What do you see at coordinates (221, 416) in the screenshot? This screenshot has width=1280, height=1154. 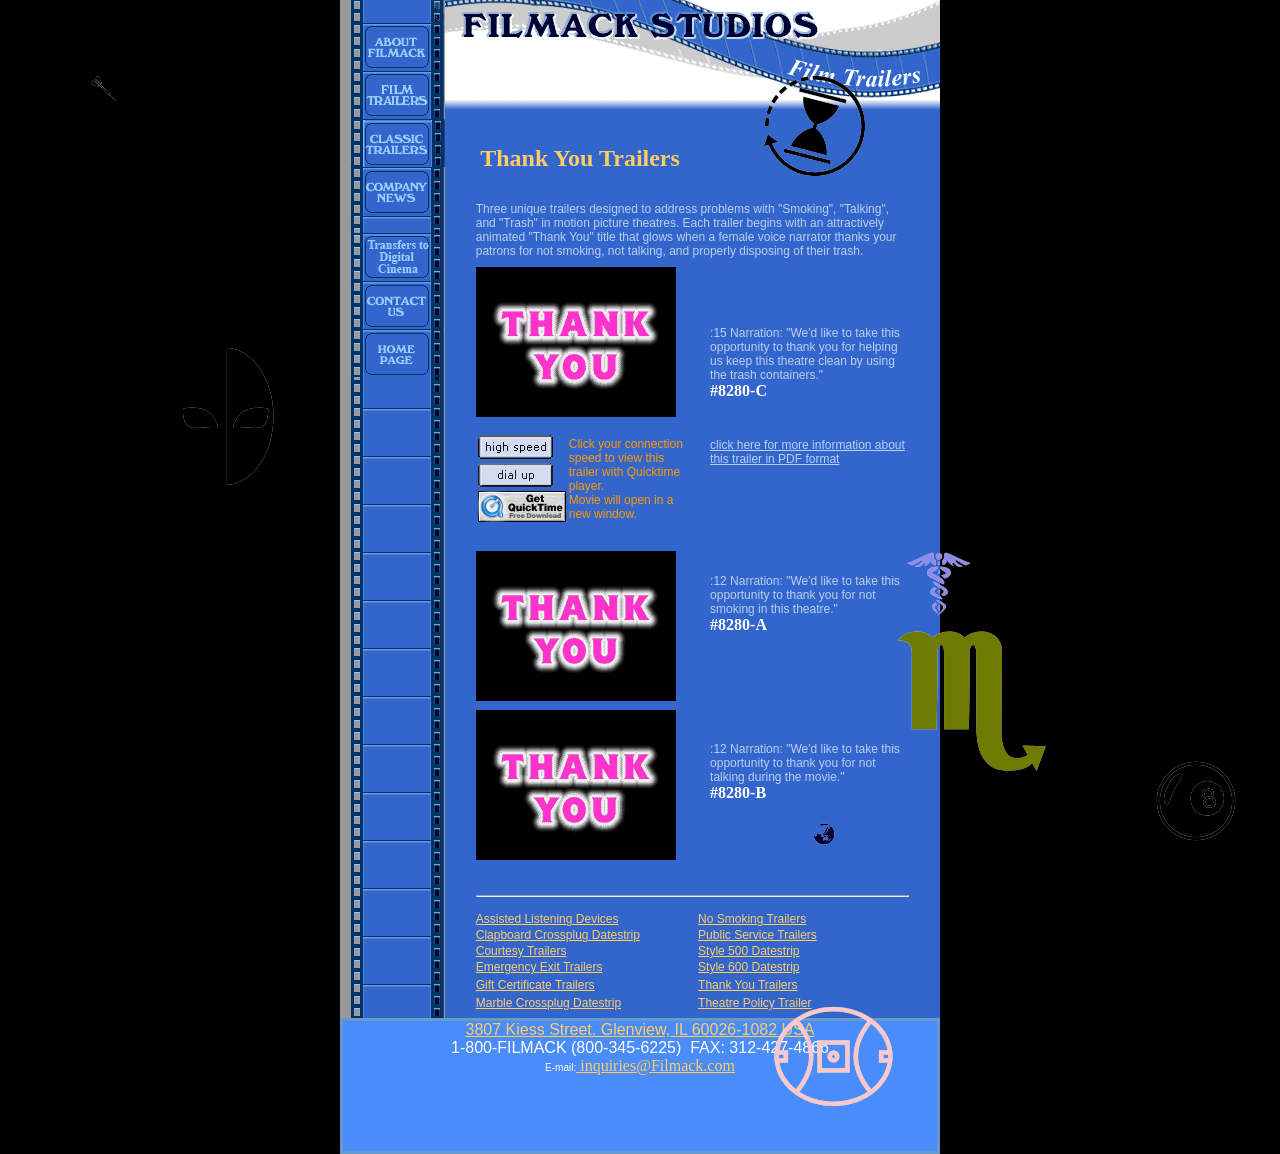 I see `toggle between character personas or roles` at bounding box center [221, 416].